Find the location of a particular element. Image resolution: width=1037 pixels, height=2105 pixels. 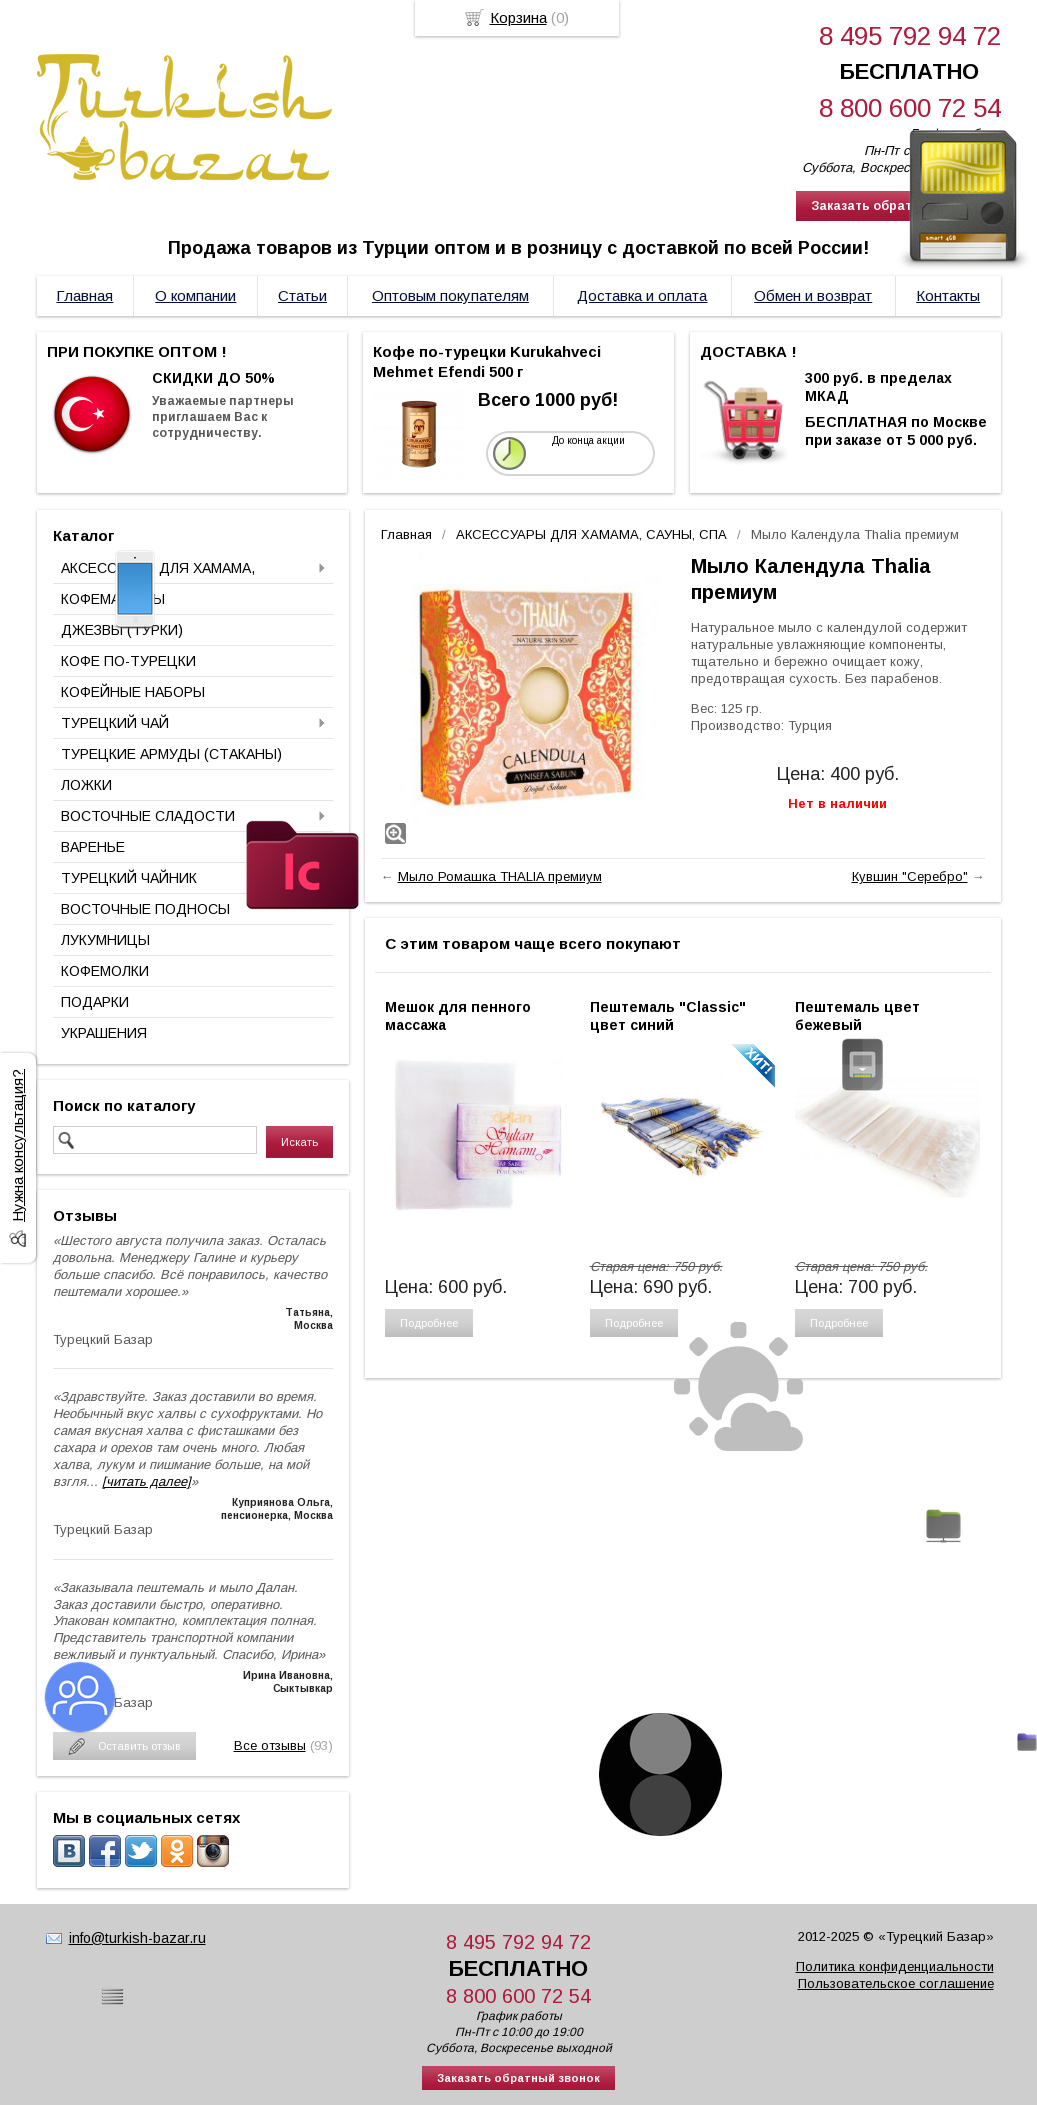

justify text to fill both margins is located at coordinates (112, 1996).